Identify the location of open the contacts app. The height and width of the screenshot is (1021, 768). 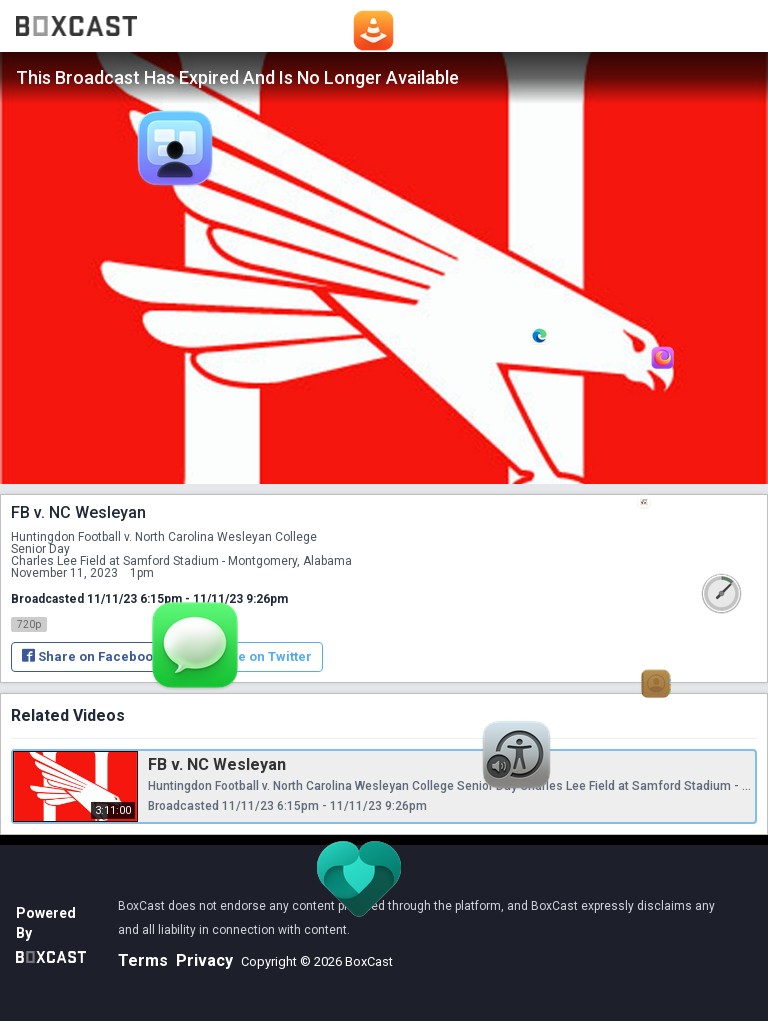
(655, 683).